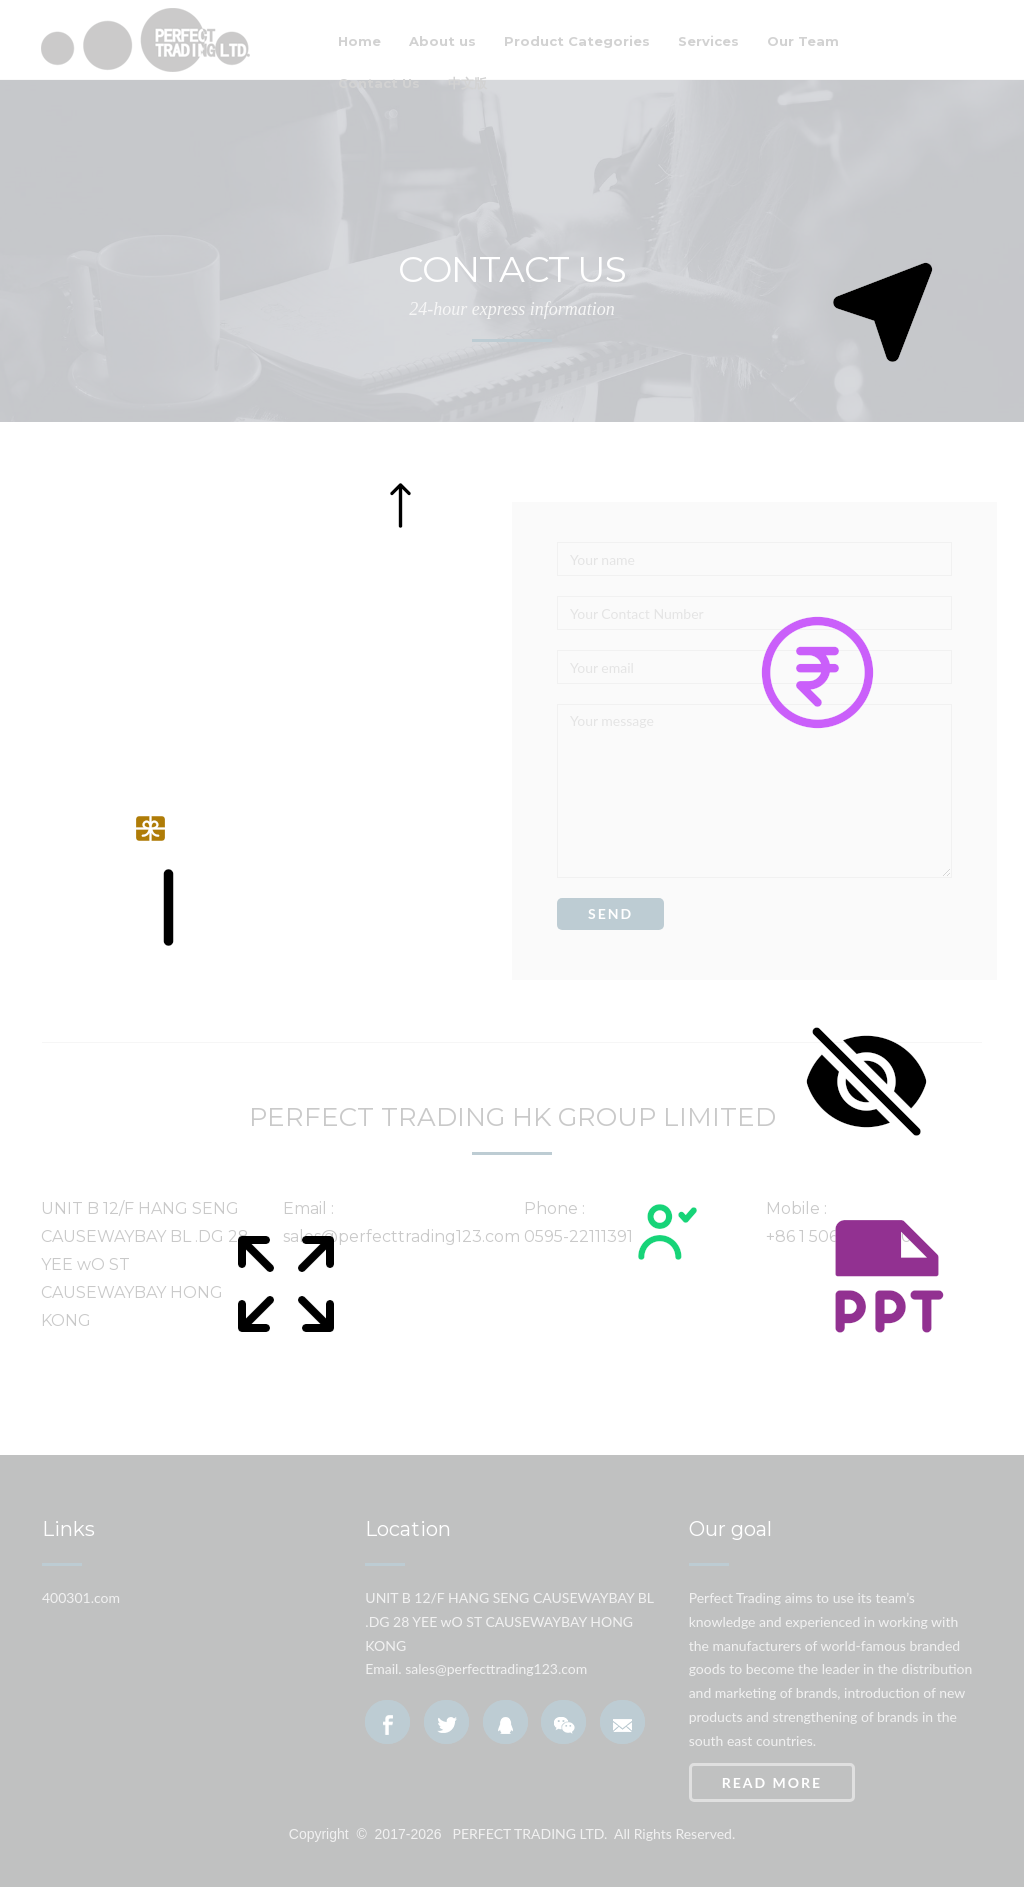  I want to click on navigate to your current location, so click(886, 309).